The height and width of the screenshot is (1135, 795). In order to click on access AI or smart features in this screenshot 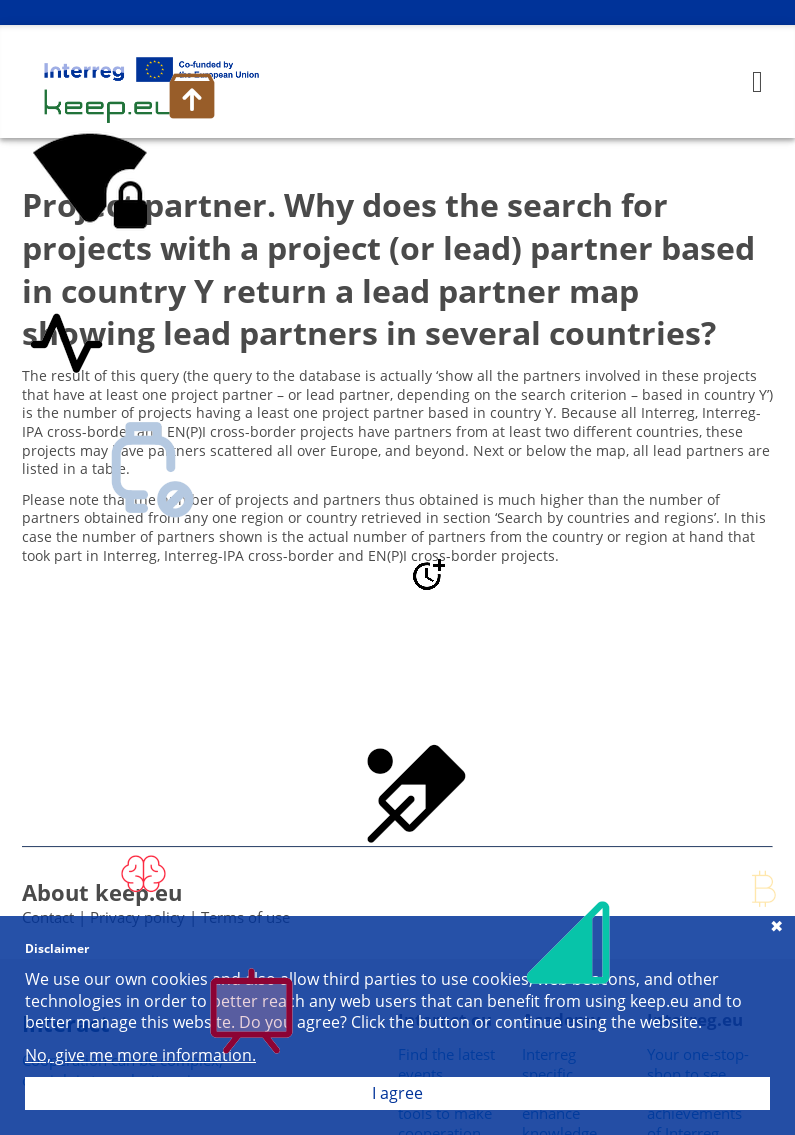, I will do `click(143, 874)`.